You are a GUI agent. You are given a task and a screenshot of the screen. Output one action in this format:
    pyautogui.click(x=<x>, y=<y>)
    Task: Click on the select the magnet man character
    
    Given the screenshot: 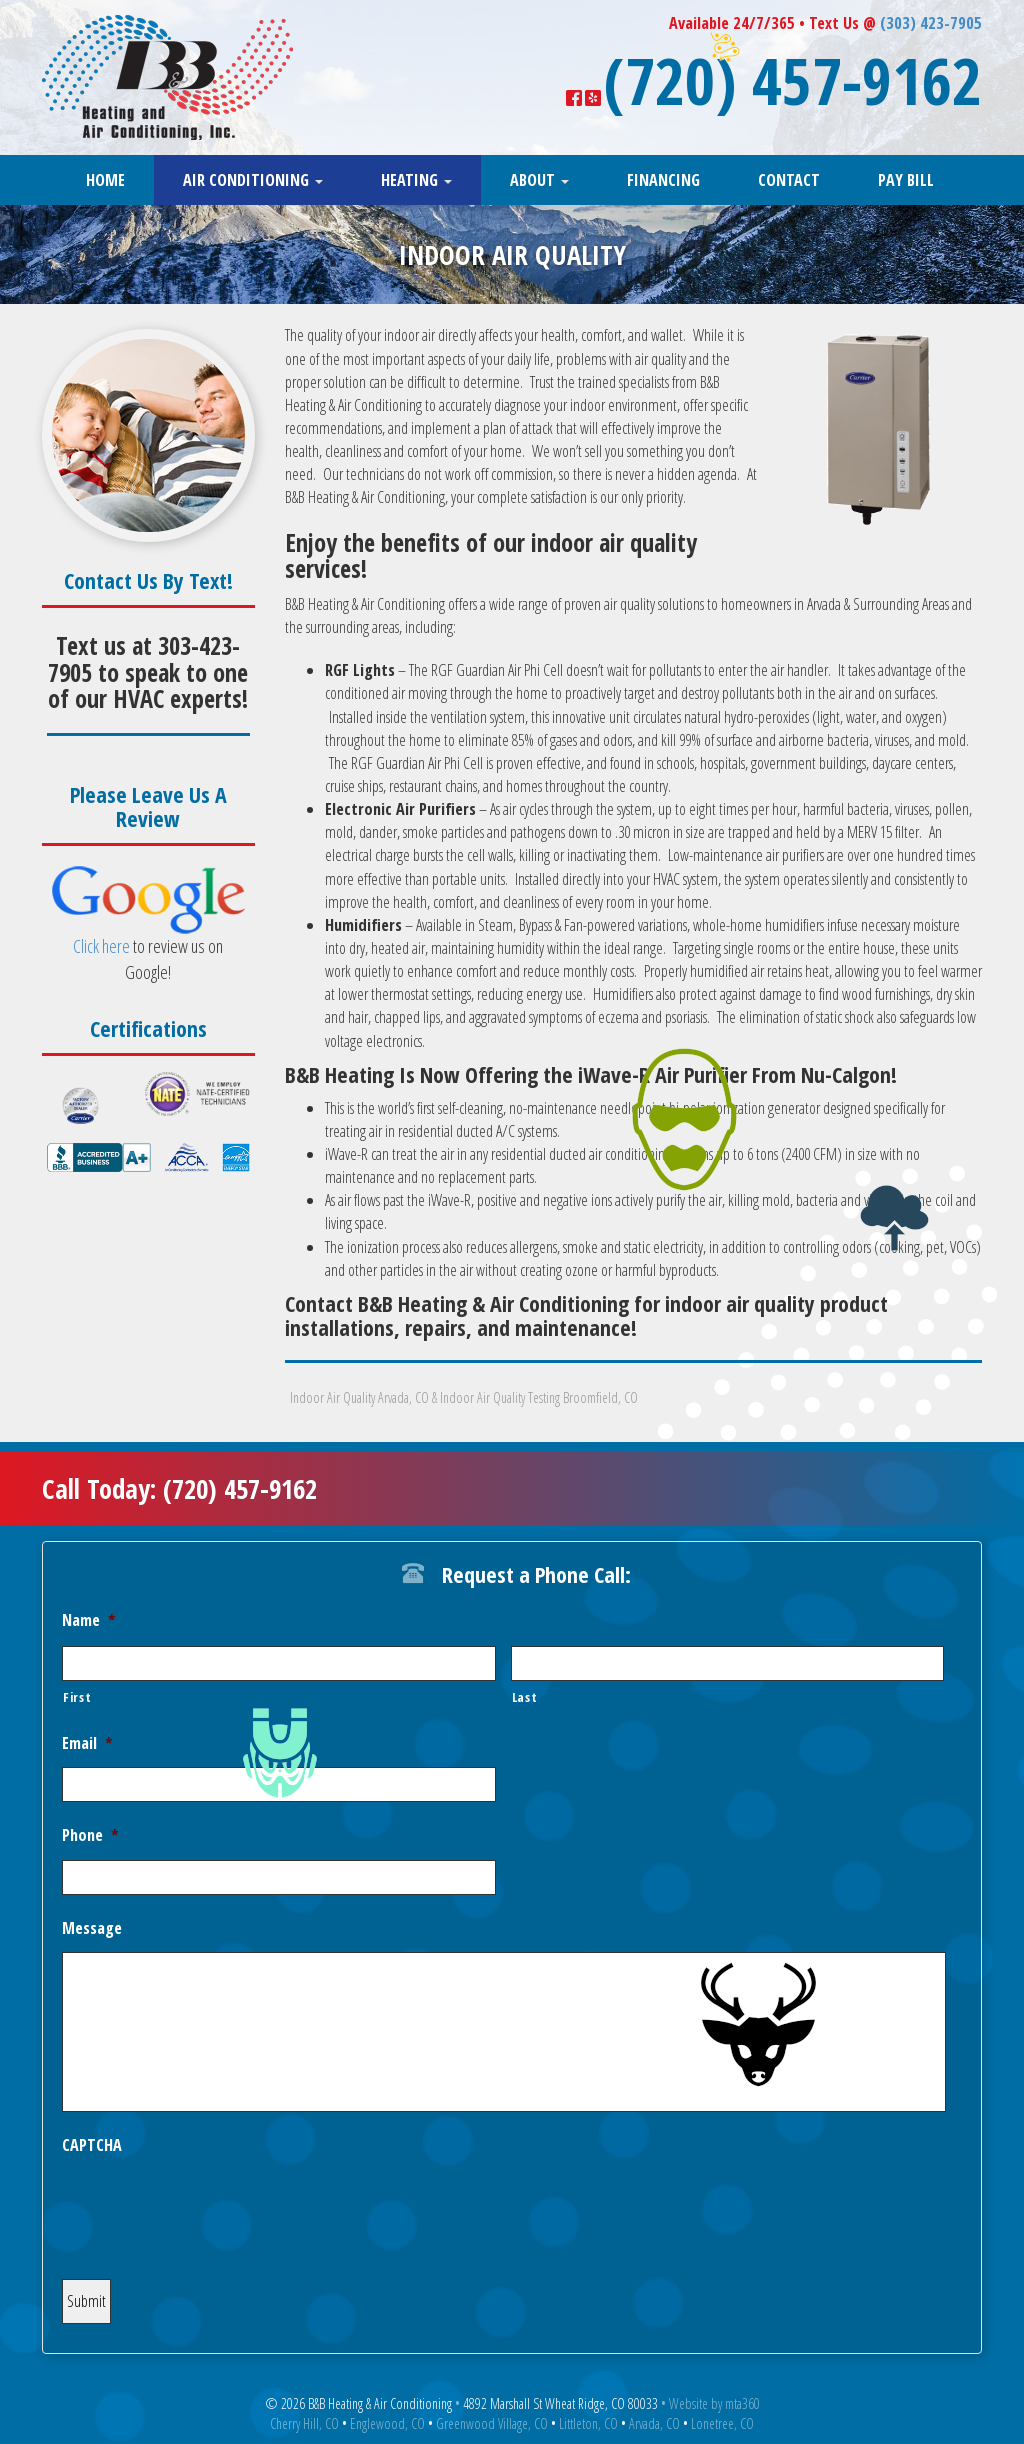 What is the action you would take?
    pyautogui.click(x=280, y=1753)
    